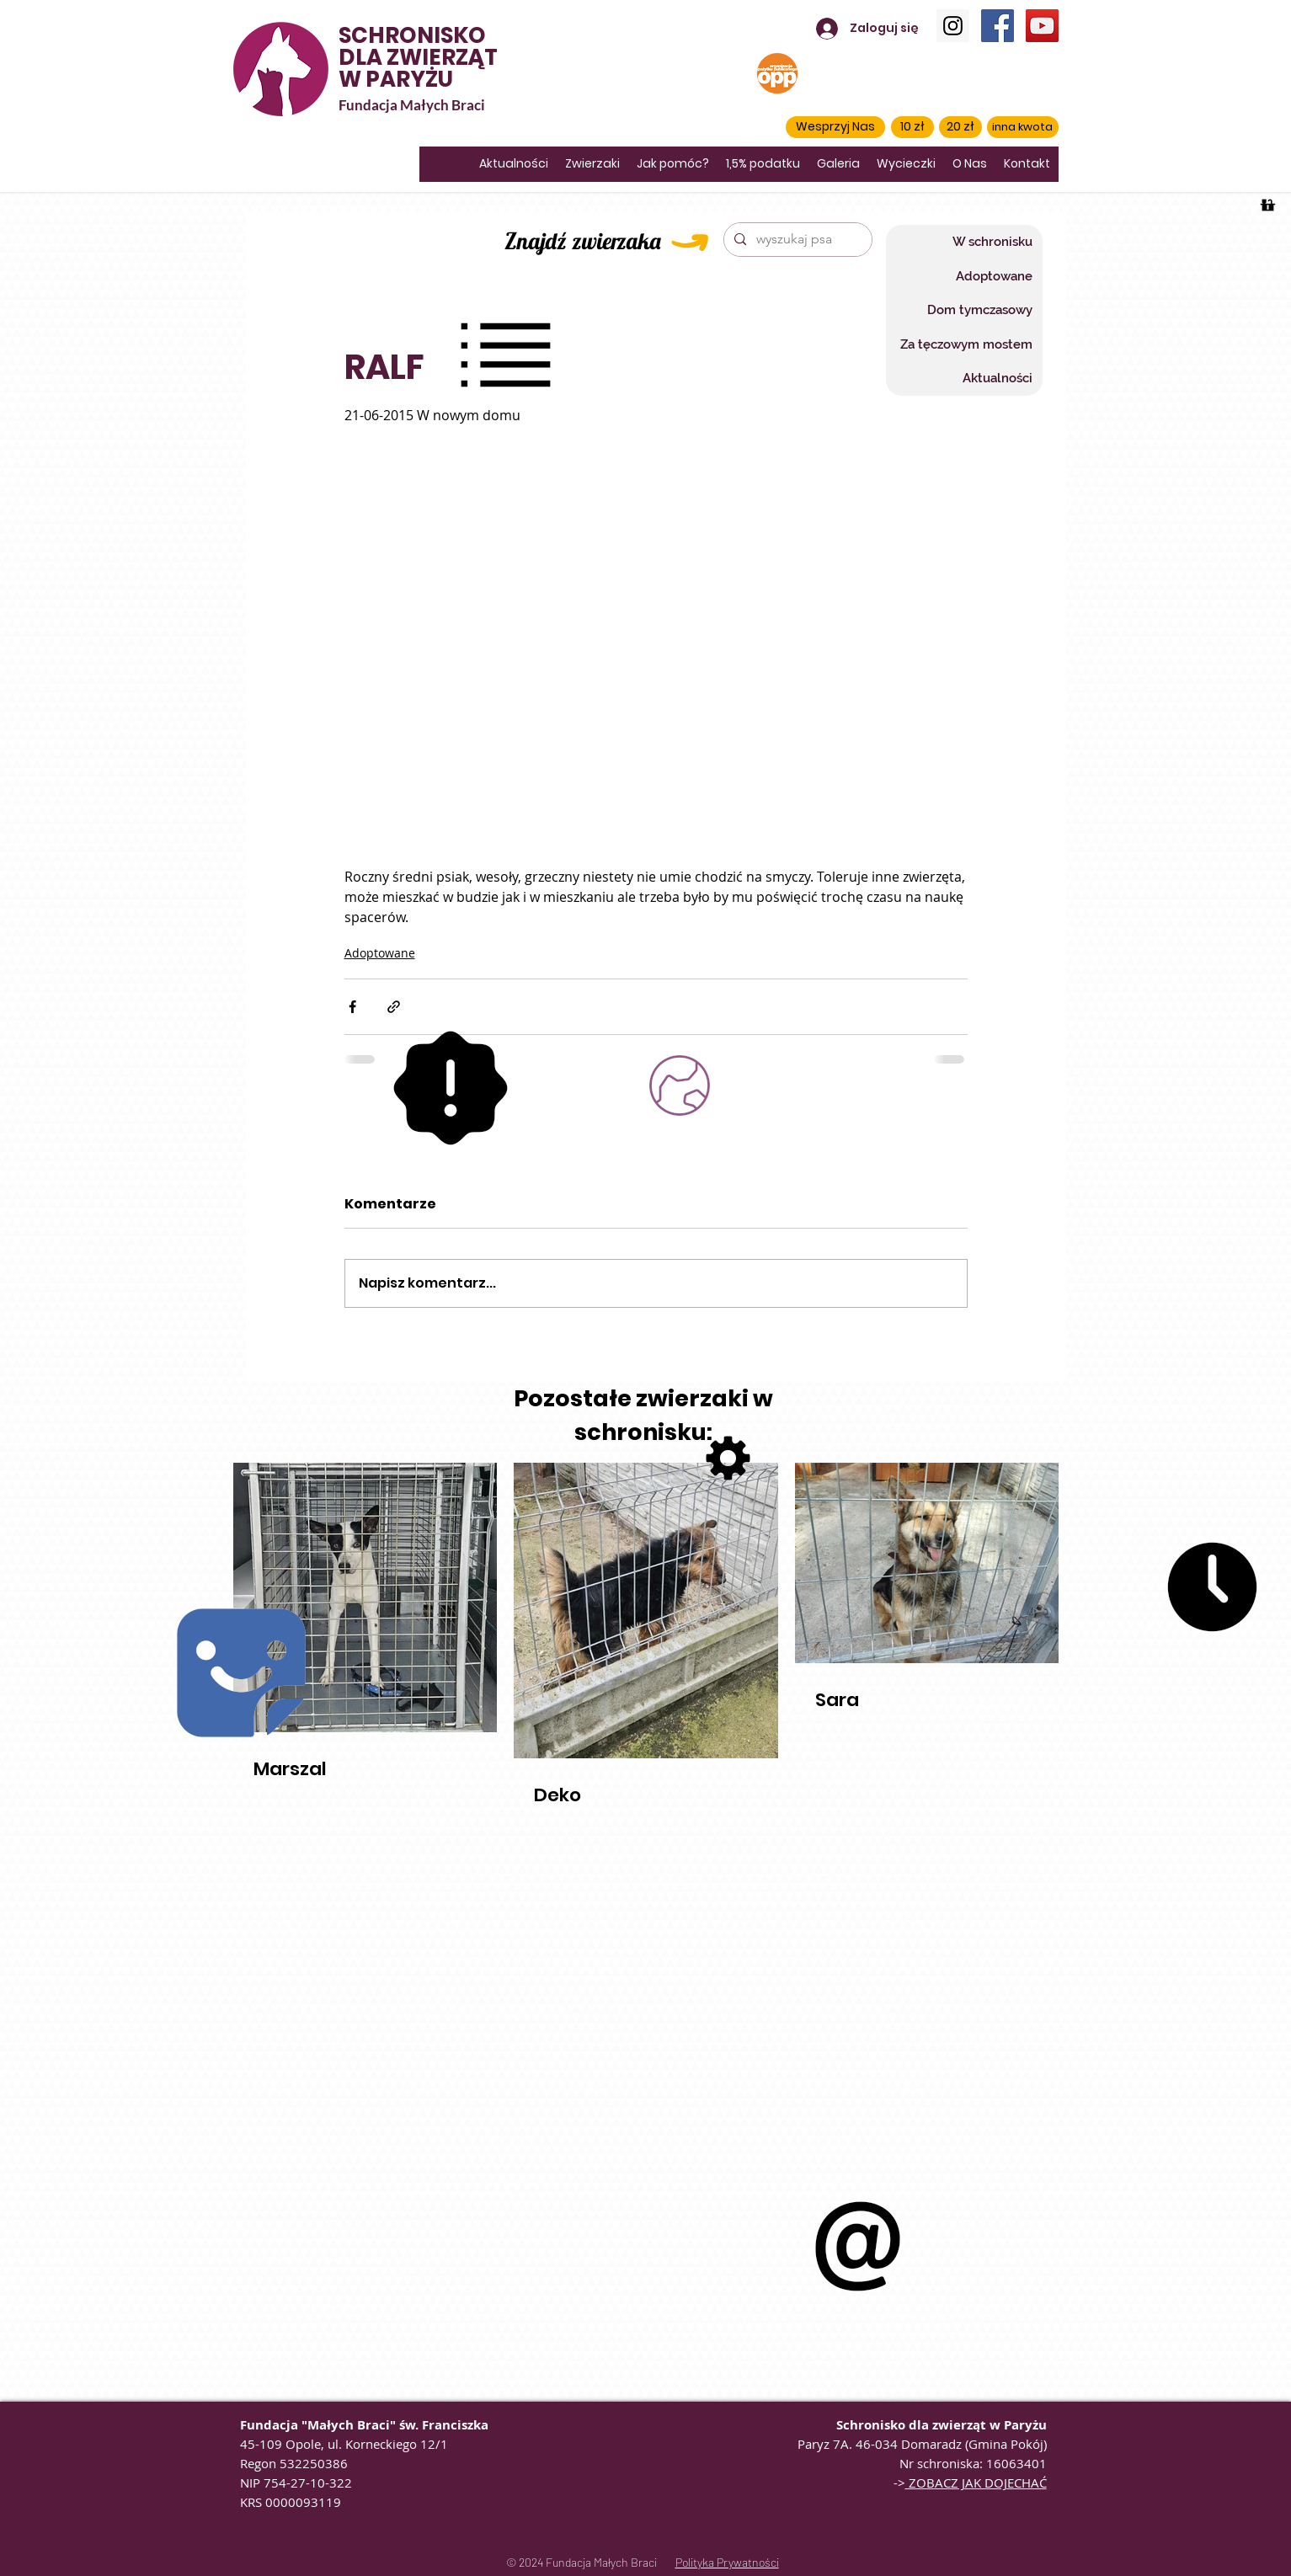 This screenshot has height=2576, width=1291. I want to click on view items as a bulleted list, so click(505, 355).